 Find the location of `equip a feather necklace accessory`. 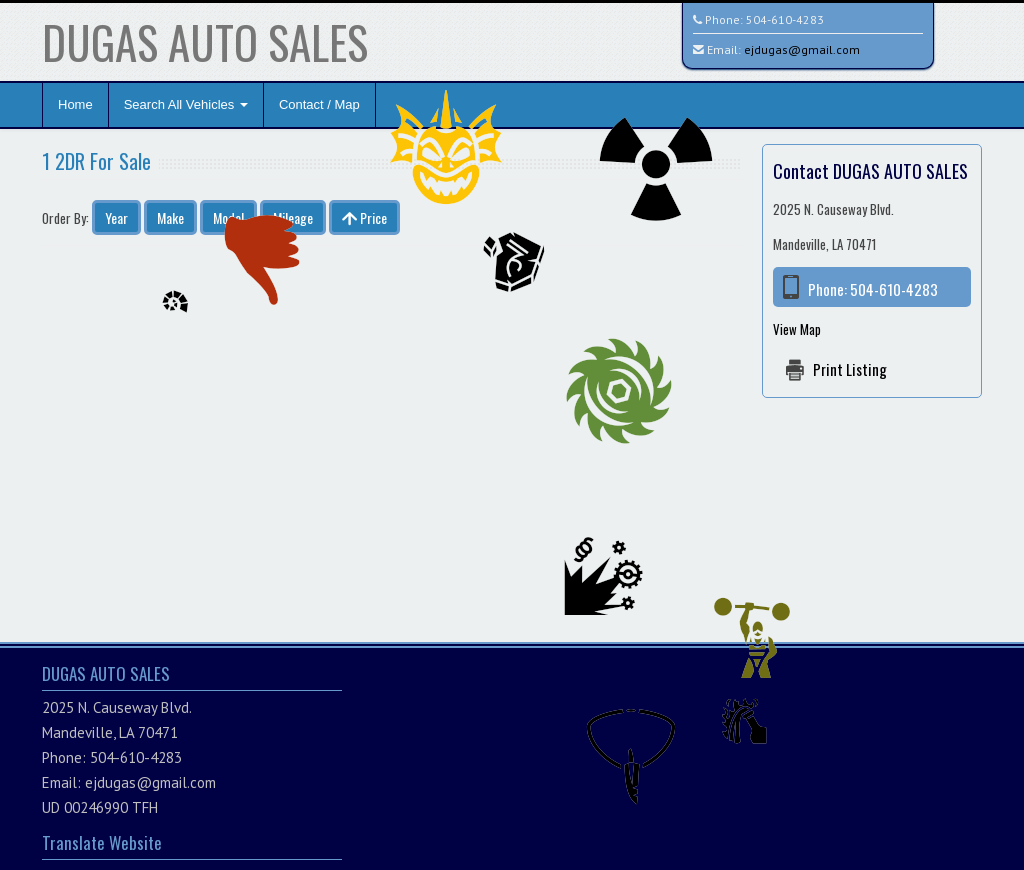

equip a feather necklace accessory is located at coordinates (631, 756).